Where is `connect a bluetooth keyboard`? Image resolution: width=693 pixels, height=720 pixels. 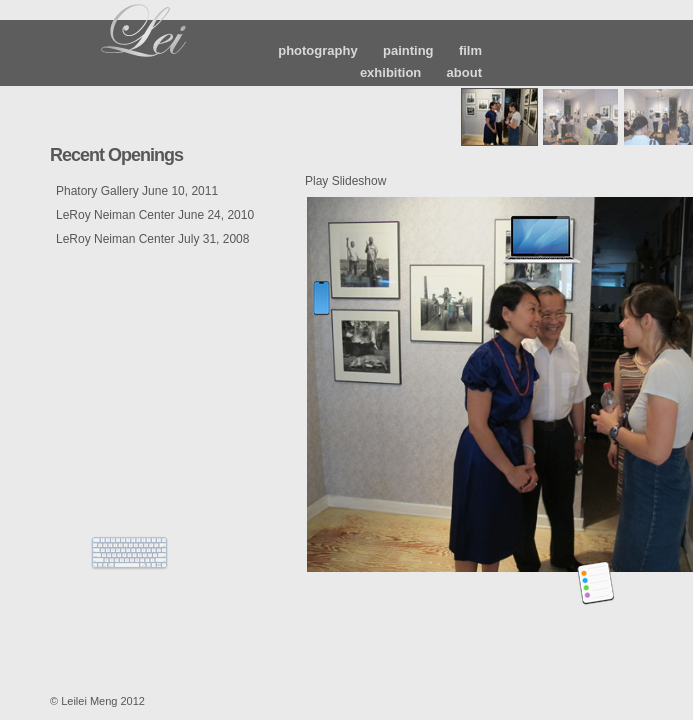 connect a bluetooth keyboard is located at coordinates (129, 552).